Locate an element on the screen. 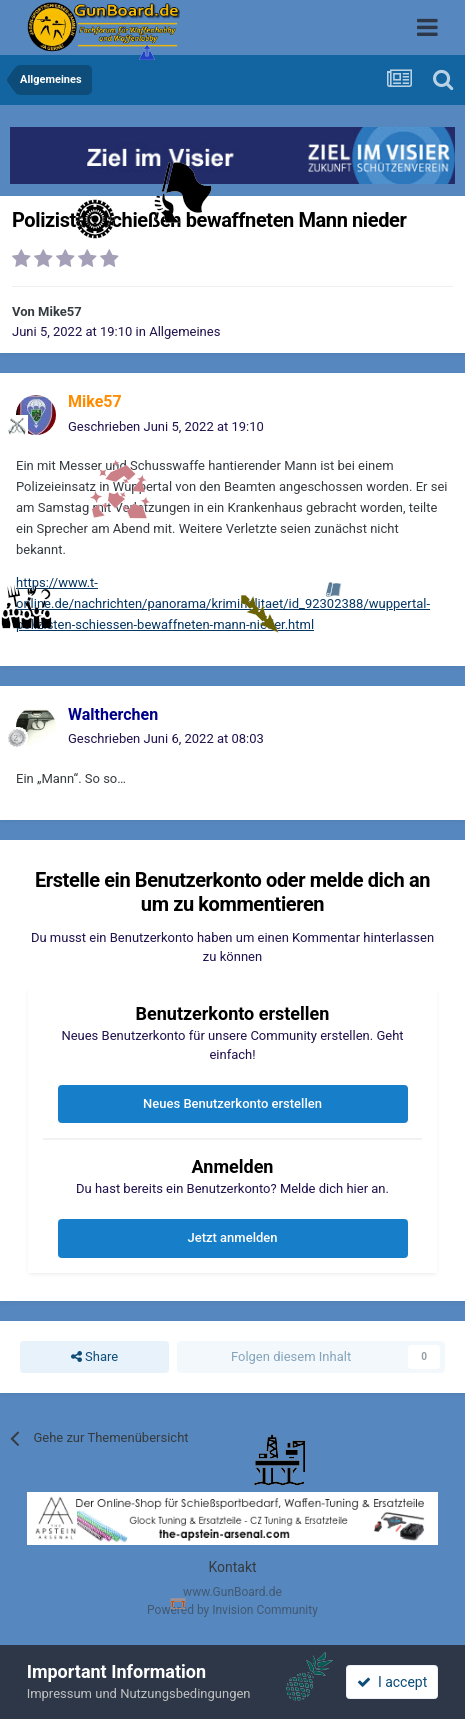 This screenshot has height=1719, width=465. declare a truce or ceasefire in game is located at coordinates (183, 192).